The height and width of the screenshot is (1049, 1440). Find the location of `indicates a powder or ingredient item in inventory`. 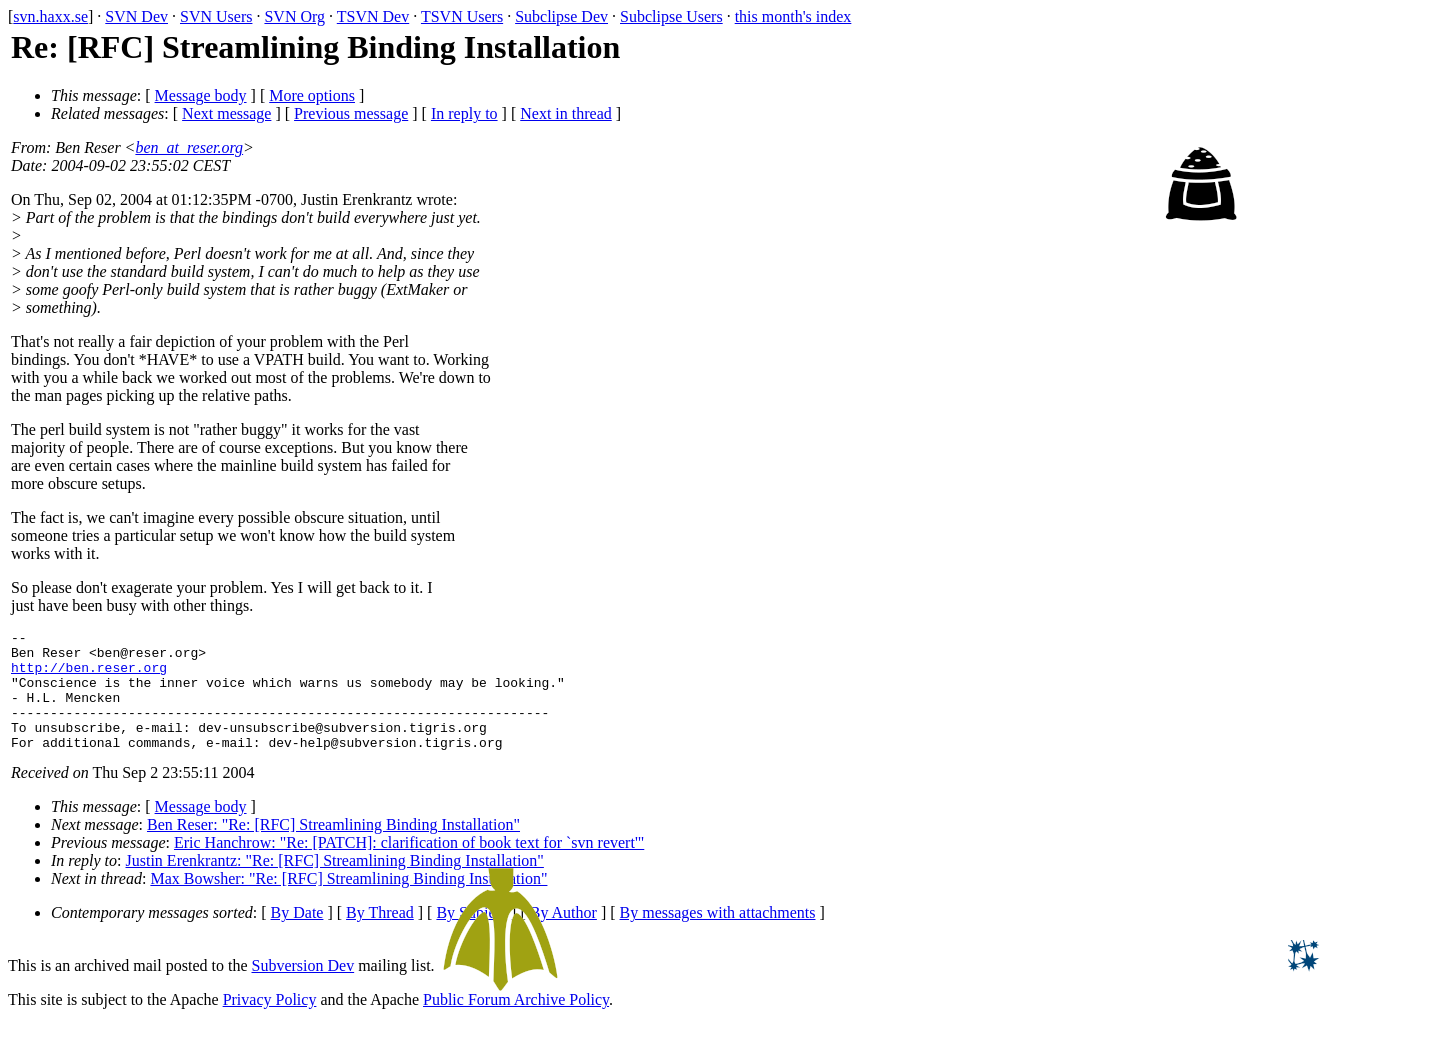

indicates a powder or ingredient item in inventory is located at coordinates (1200, 181).